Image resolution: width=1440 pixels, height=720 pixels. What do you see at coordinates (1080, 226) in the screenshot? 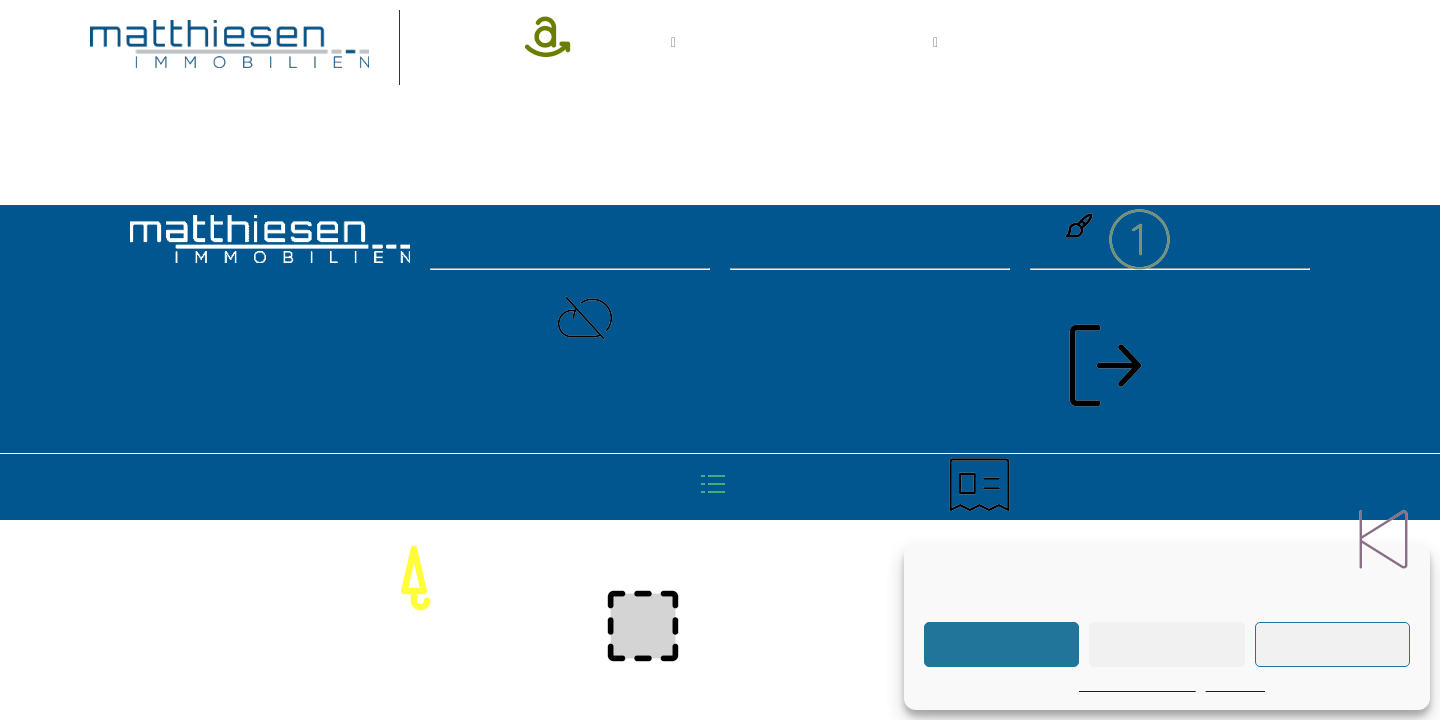
I see `access drawing or painting tools` at bounding box center [1080, 226].